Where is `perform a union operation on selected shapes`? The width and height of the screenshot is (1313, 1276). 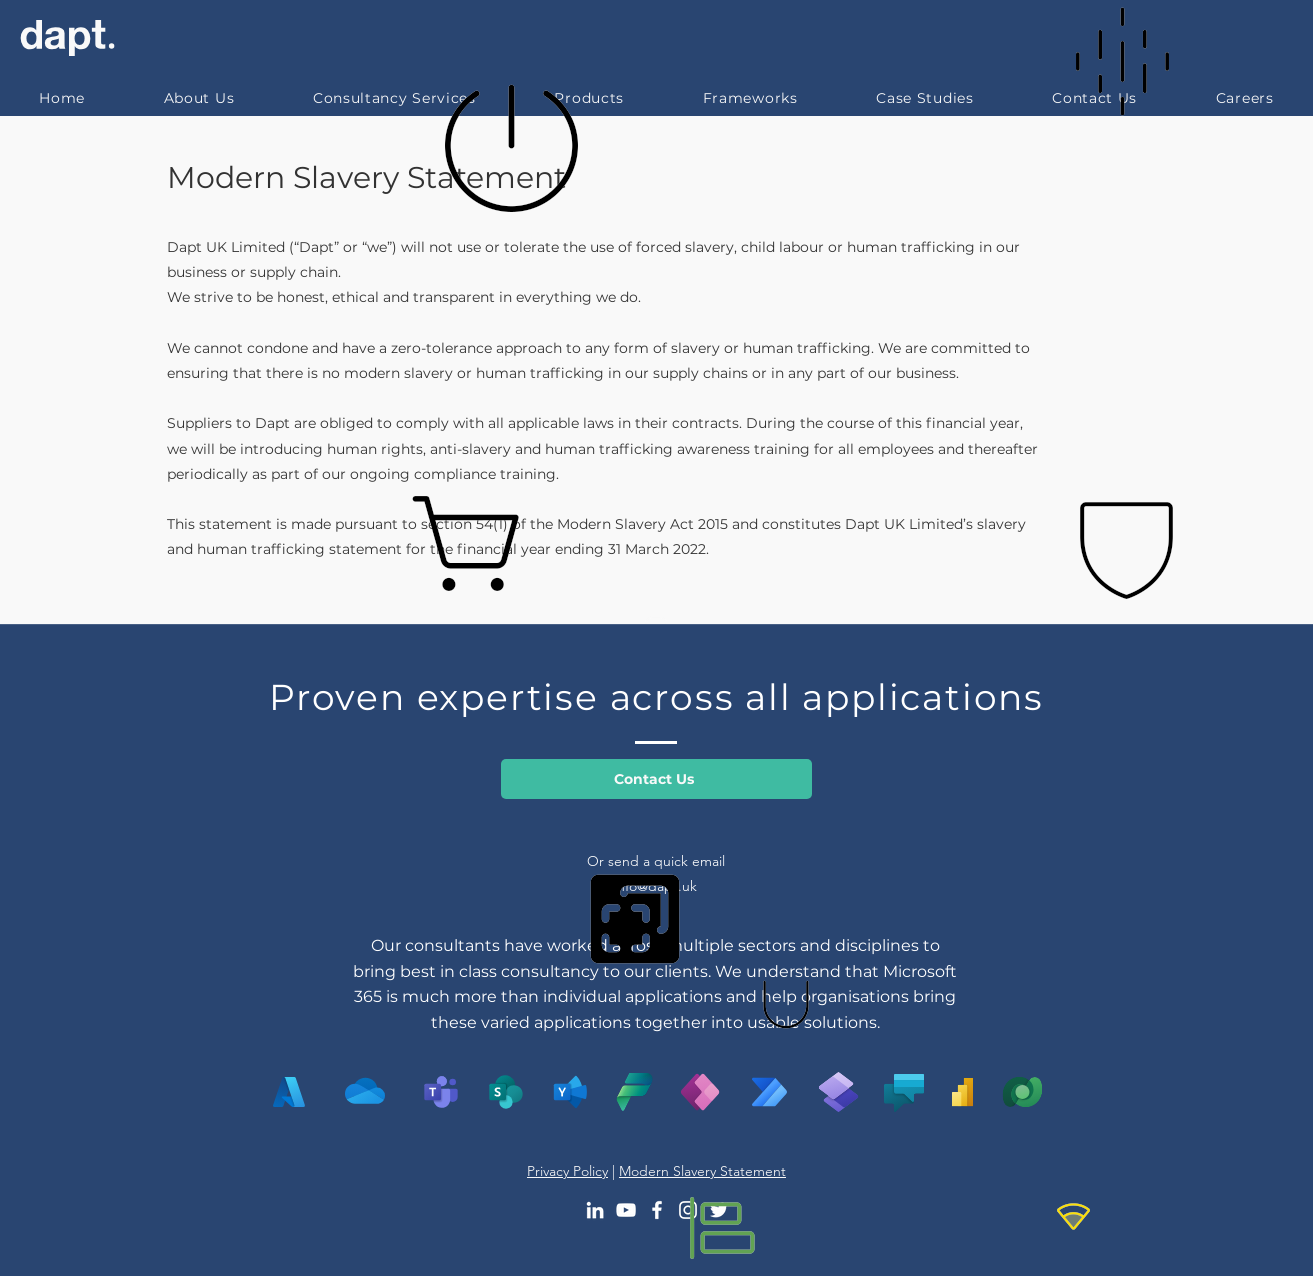
perform a union operation on selected shapes is located at coordinates (786, 1001).